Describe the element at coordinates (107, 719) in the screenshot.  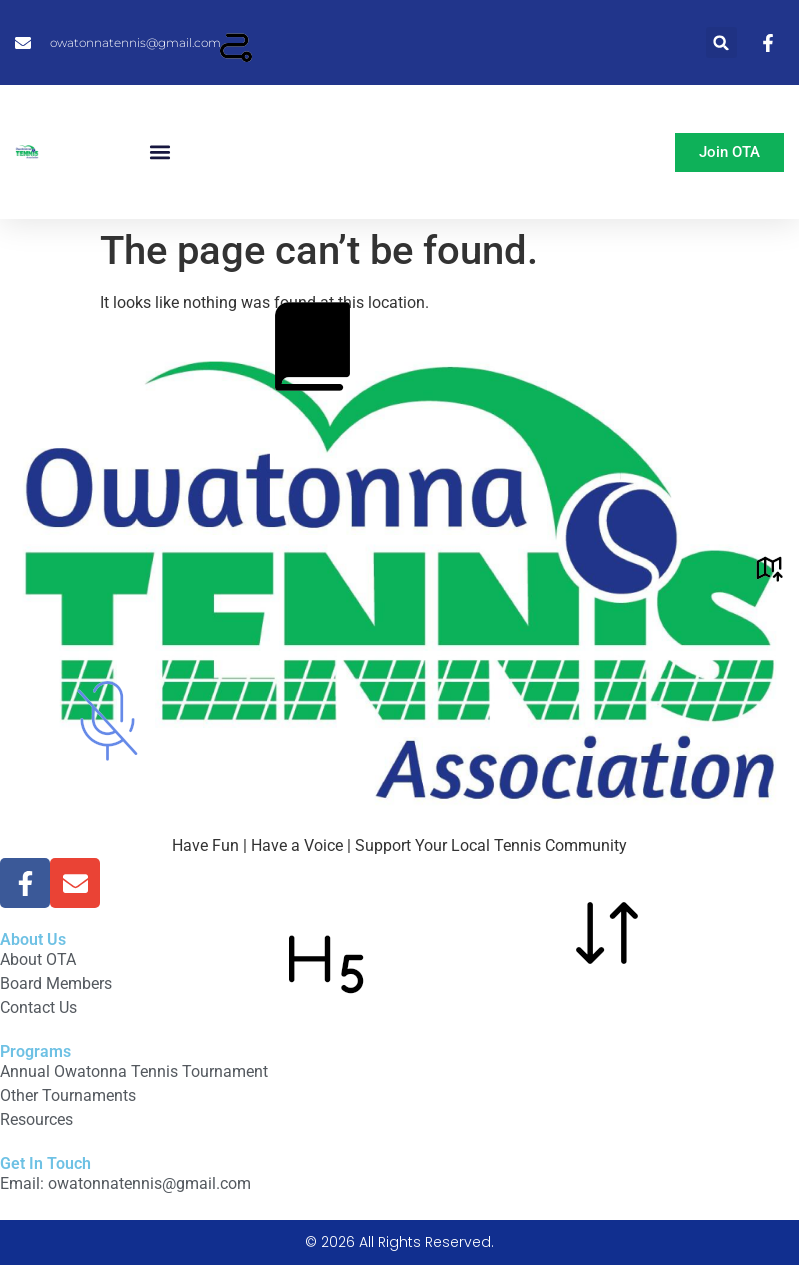
I see `mute your microphone` at that location.